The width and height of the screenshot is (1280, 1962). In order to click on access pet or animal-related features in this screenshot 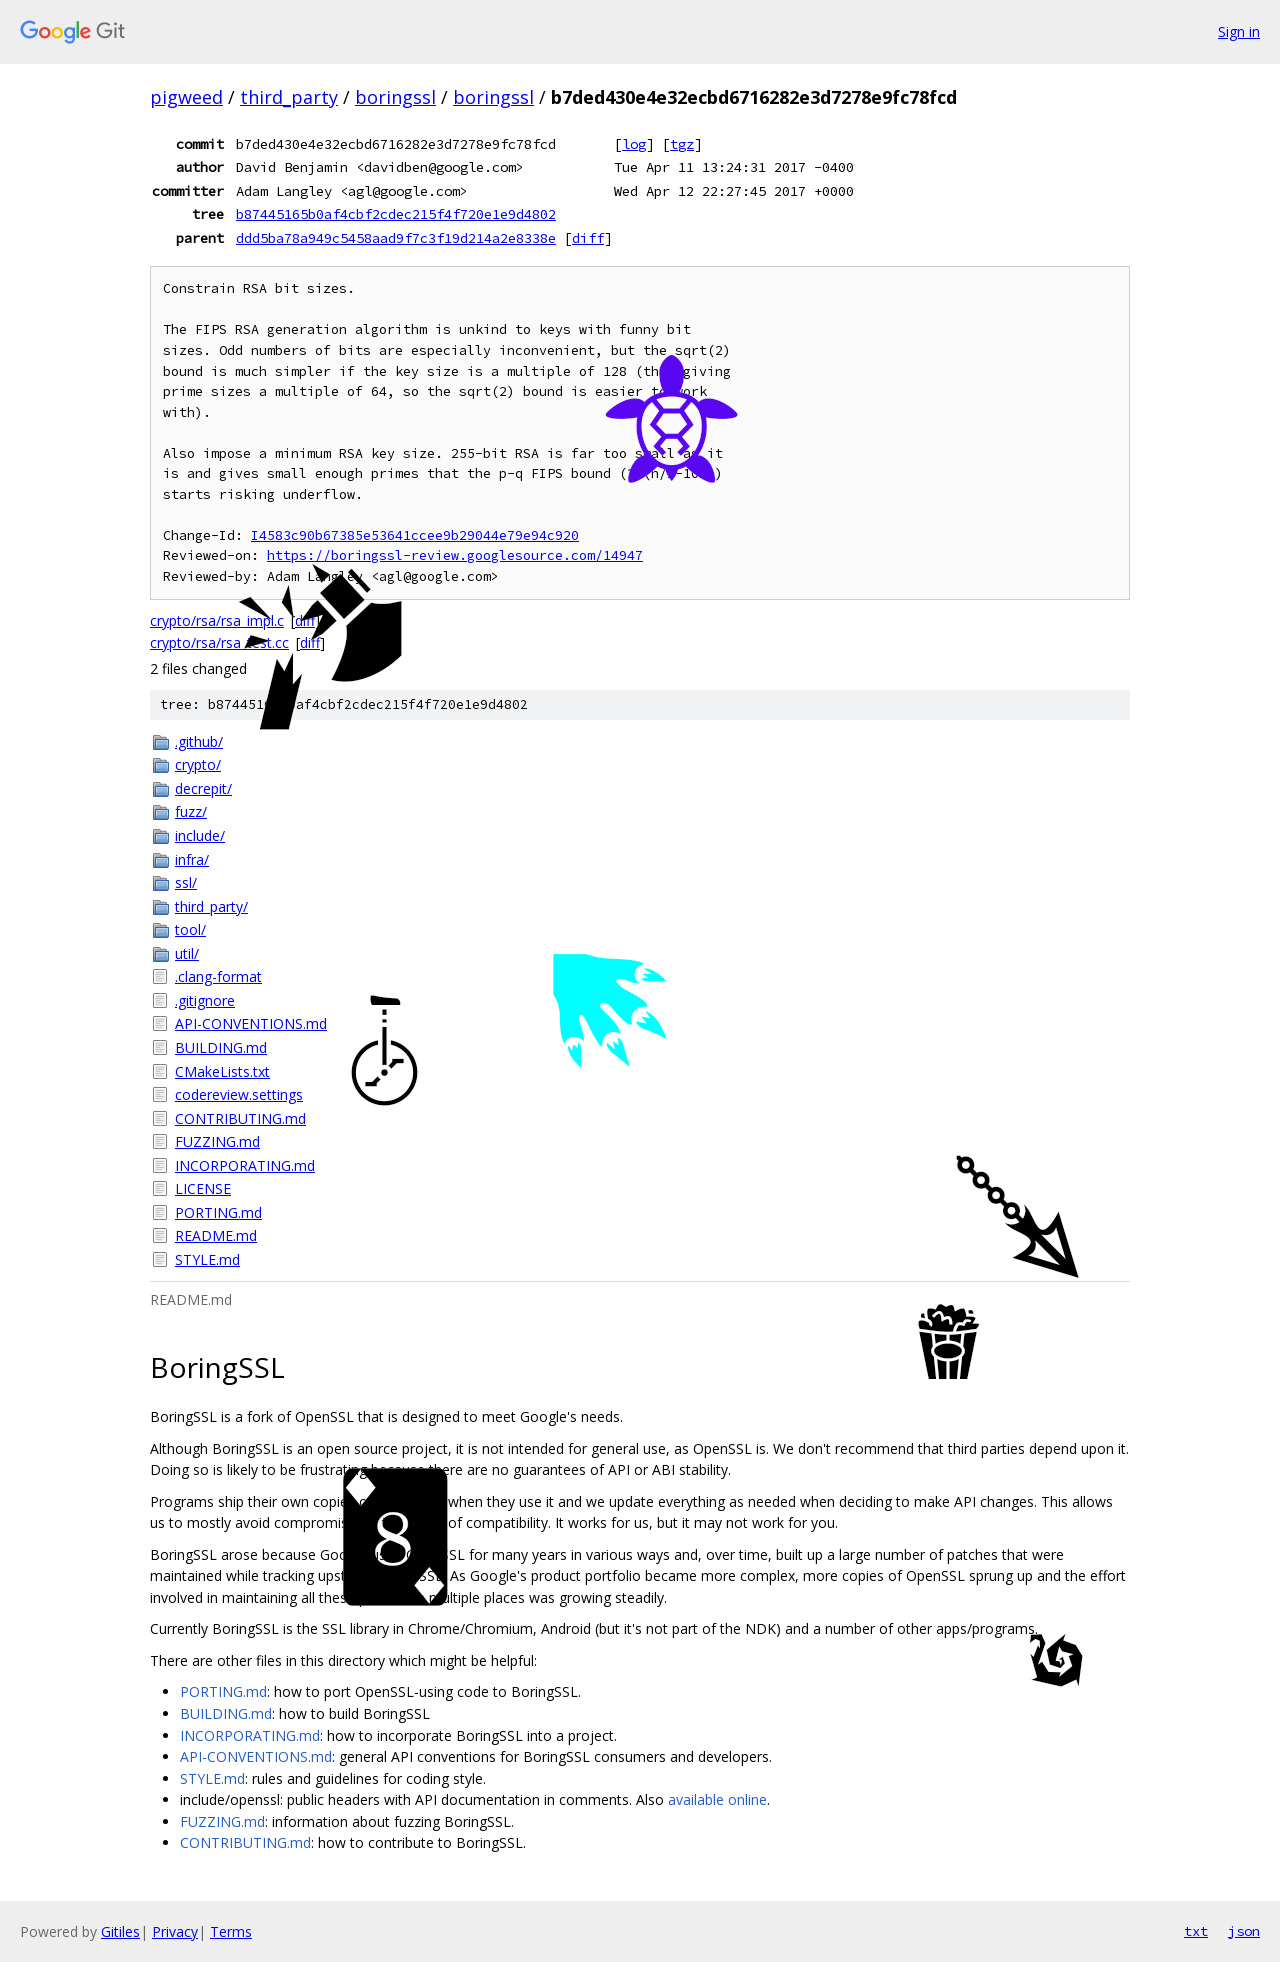, I will do `click(610, 1010)`.